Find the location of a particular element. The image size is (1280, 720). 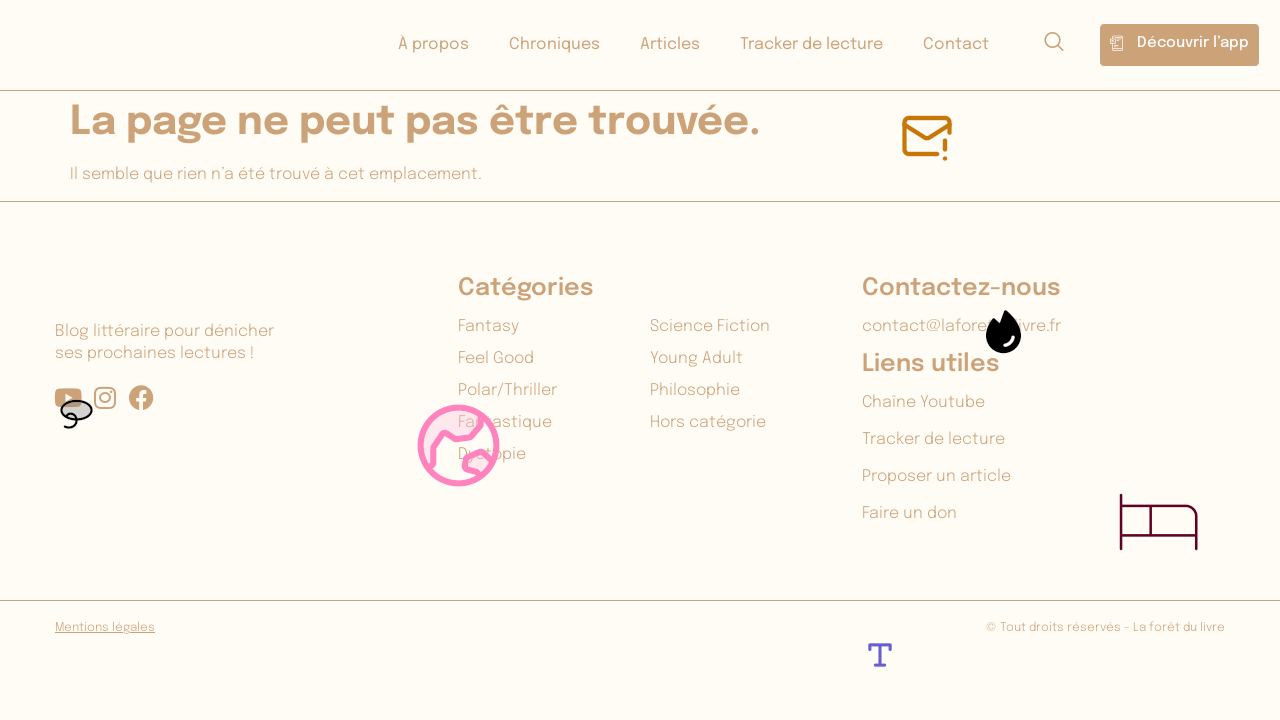

indicates trending or popular content is located at coordinates (1003, 332).